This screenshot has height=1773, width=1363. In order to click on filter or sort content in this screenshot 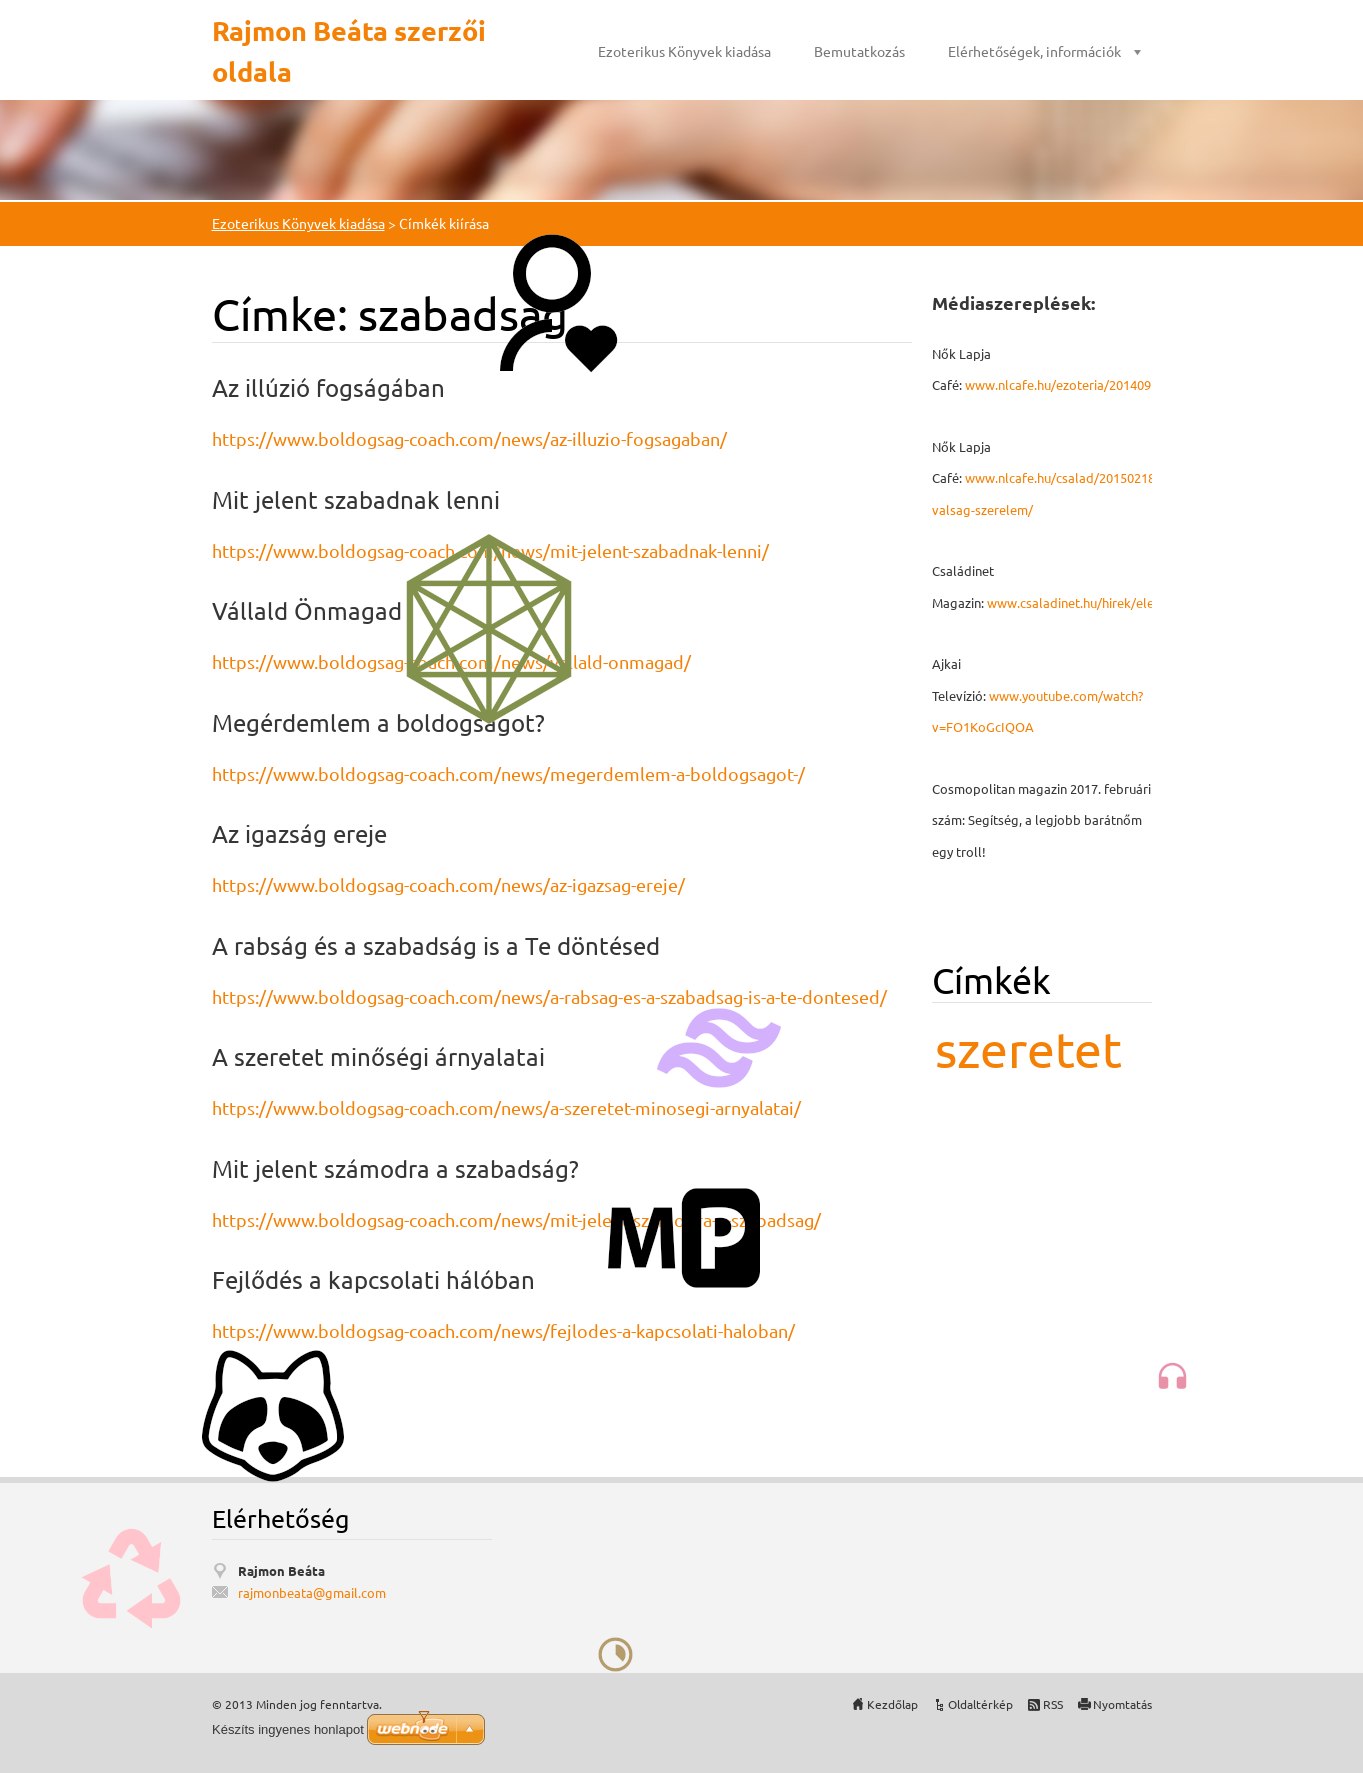, I will do `click(424, 1717)`.